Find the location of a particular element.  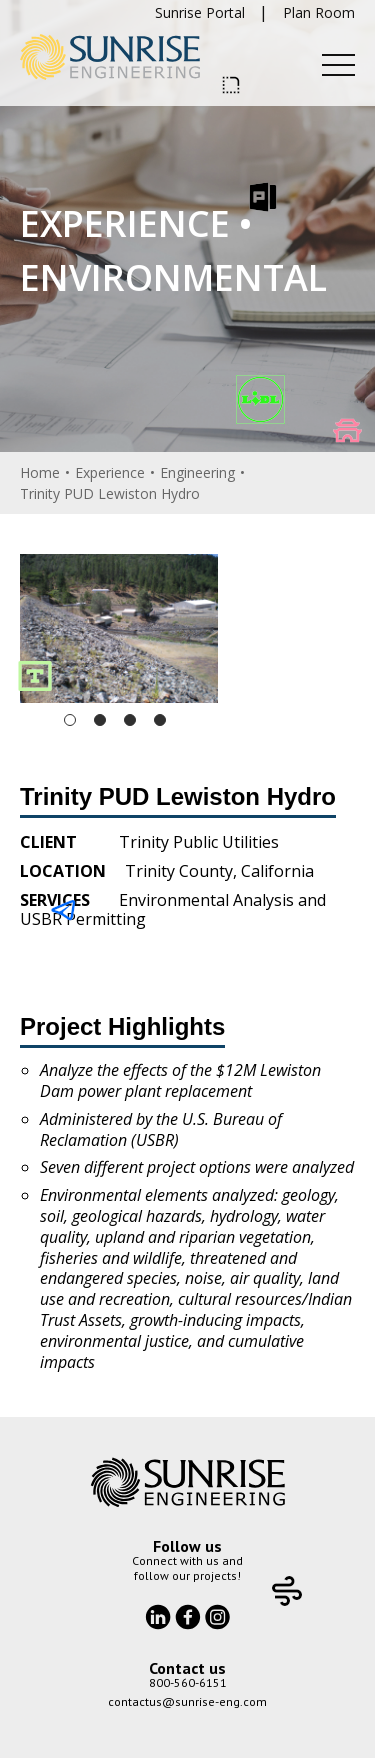

indicates windy weather conditions is located at coordinates (287, 1591).